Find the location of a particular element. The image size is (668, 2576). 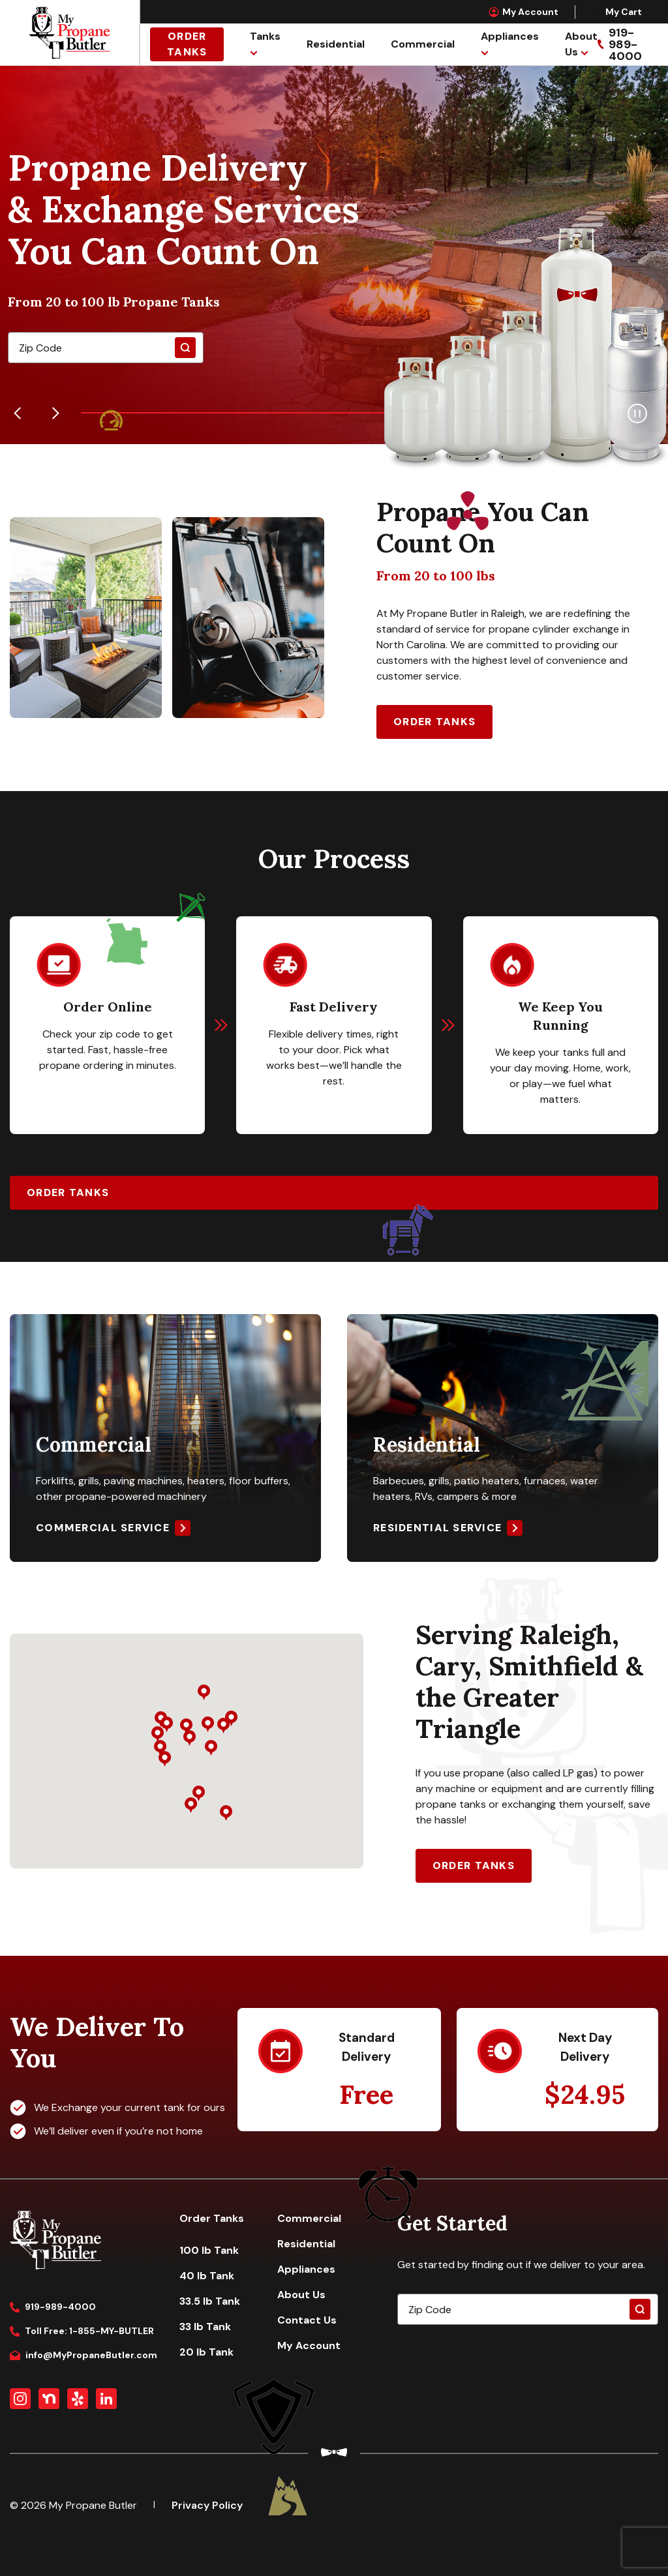

indicates radioactive or hazardous material is located at coordinates (468, 511).